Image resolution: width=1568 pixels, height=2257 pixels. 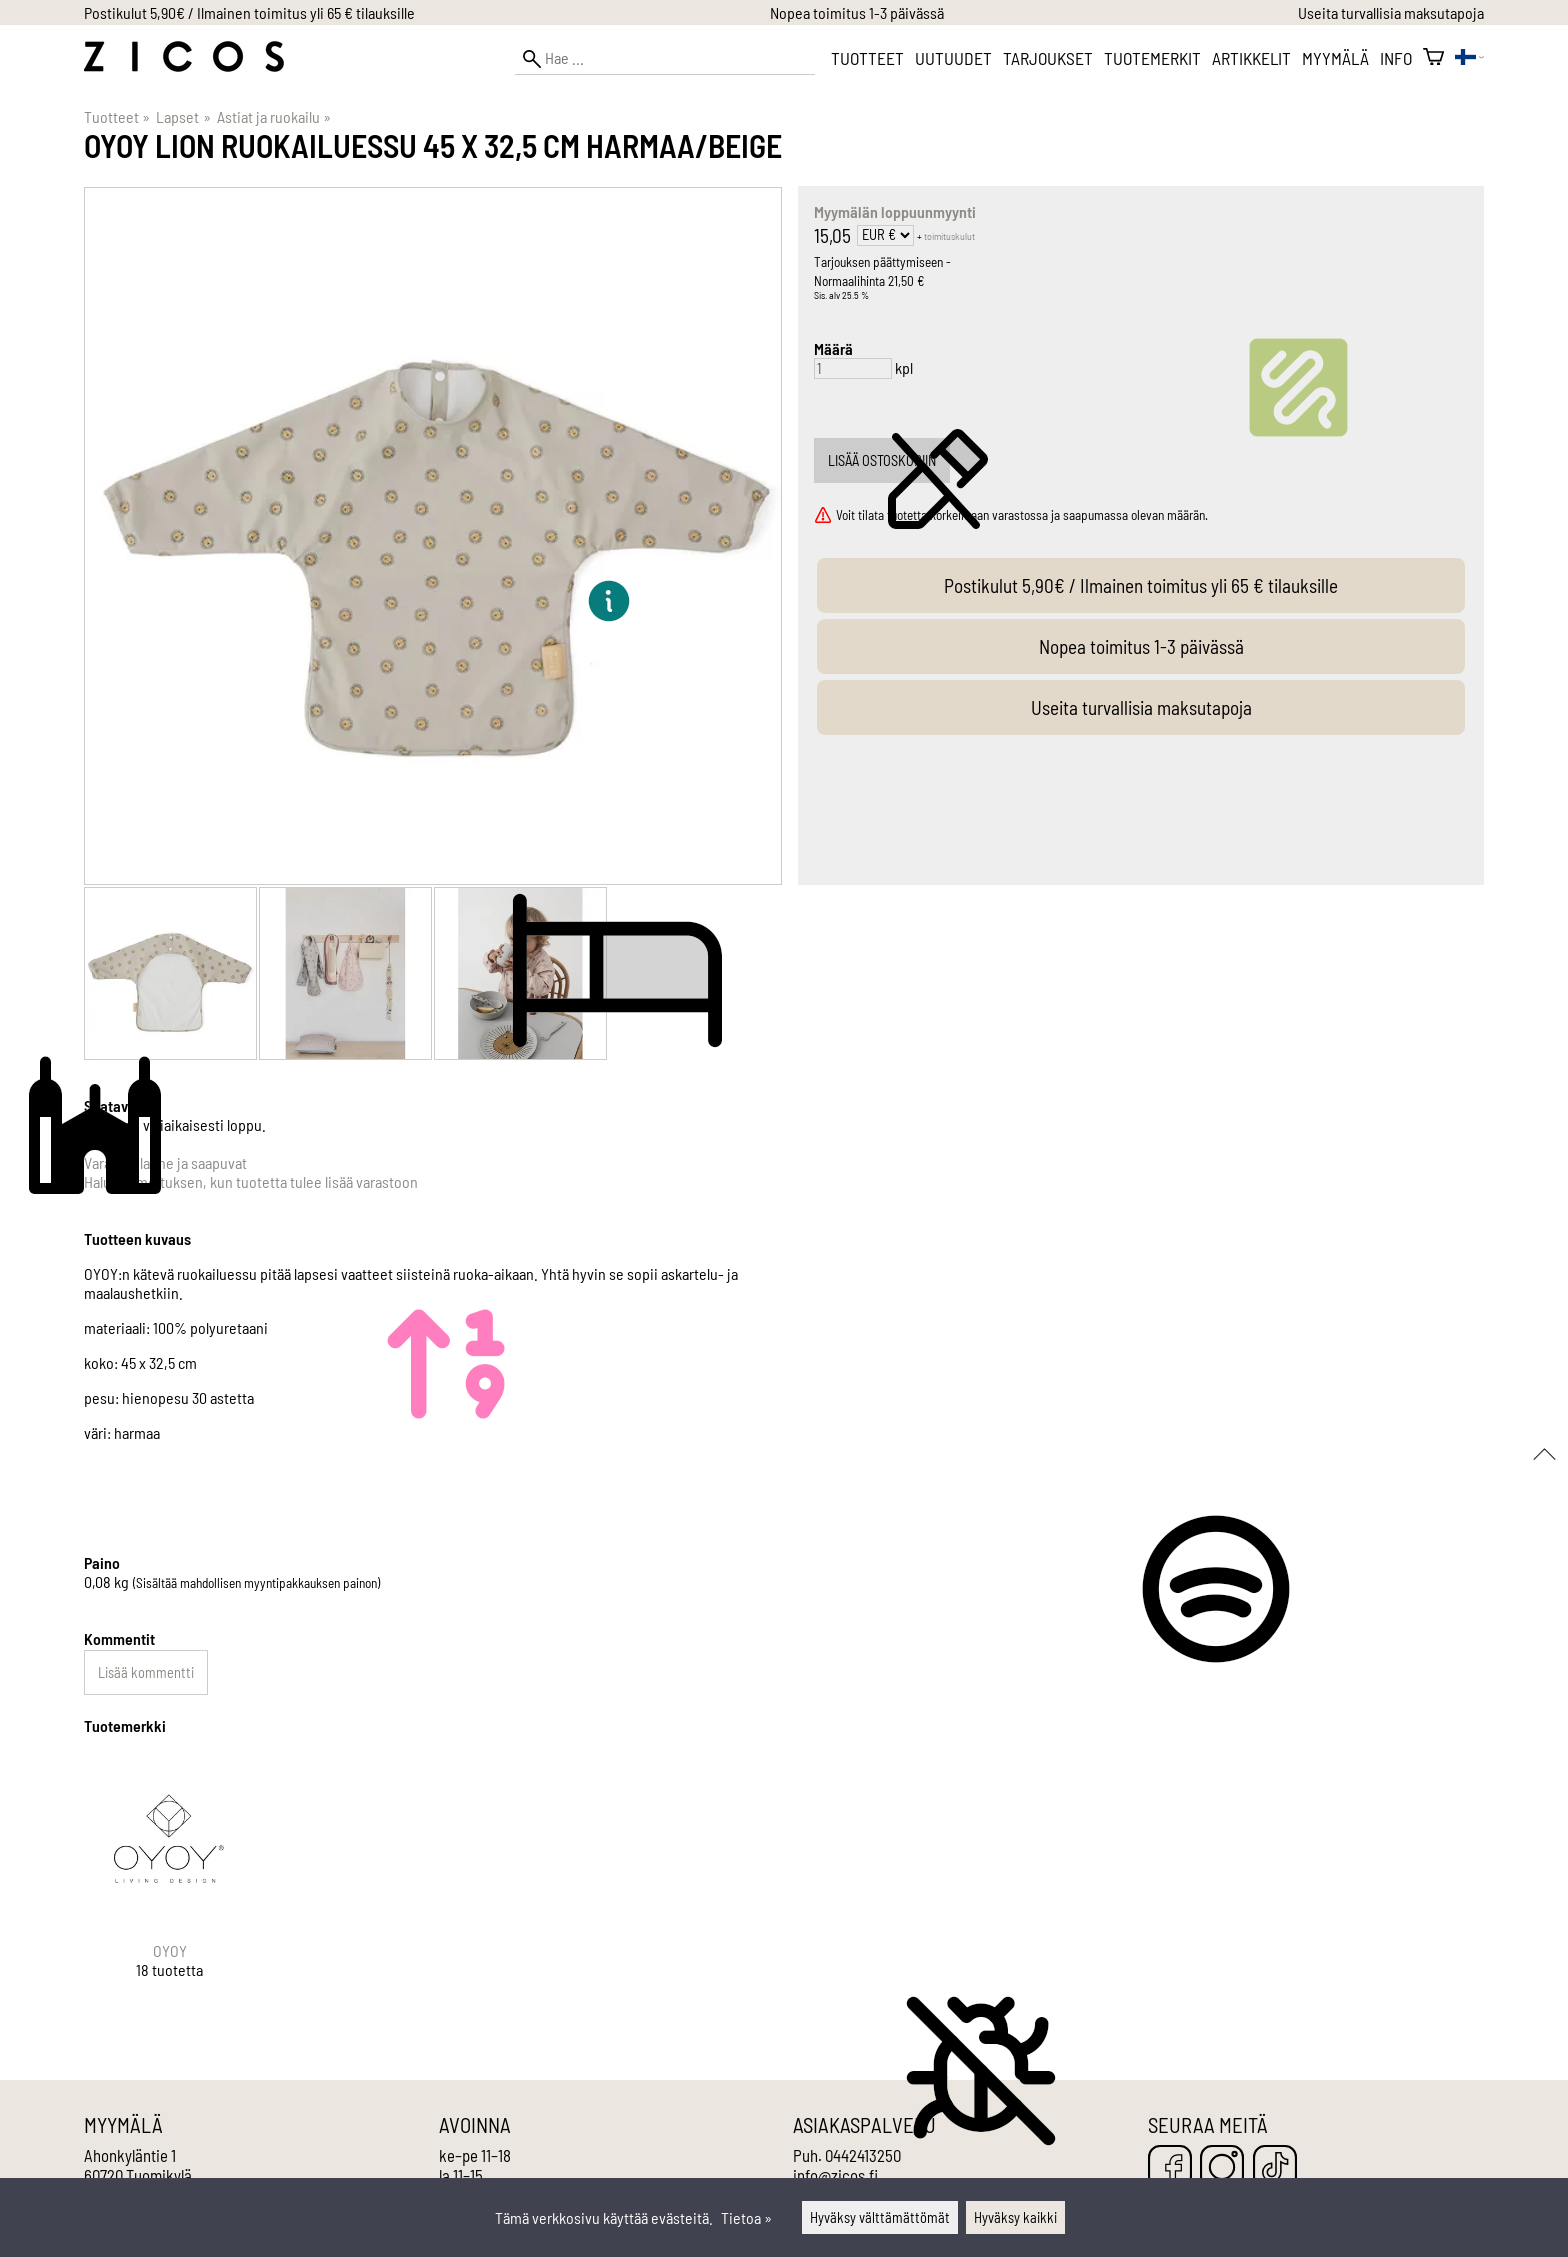 I want to click on find nearby synagogues, so click(x=95, y=1128).